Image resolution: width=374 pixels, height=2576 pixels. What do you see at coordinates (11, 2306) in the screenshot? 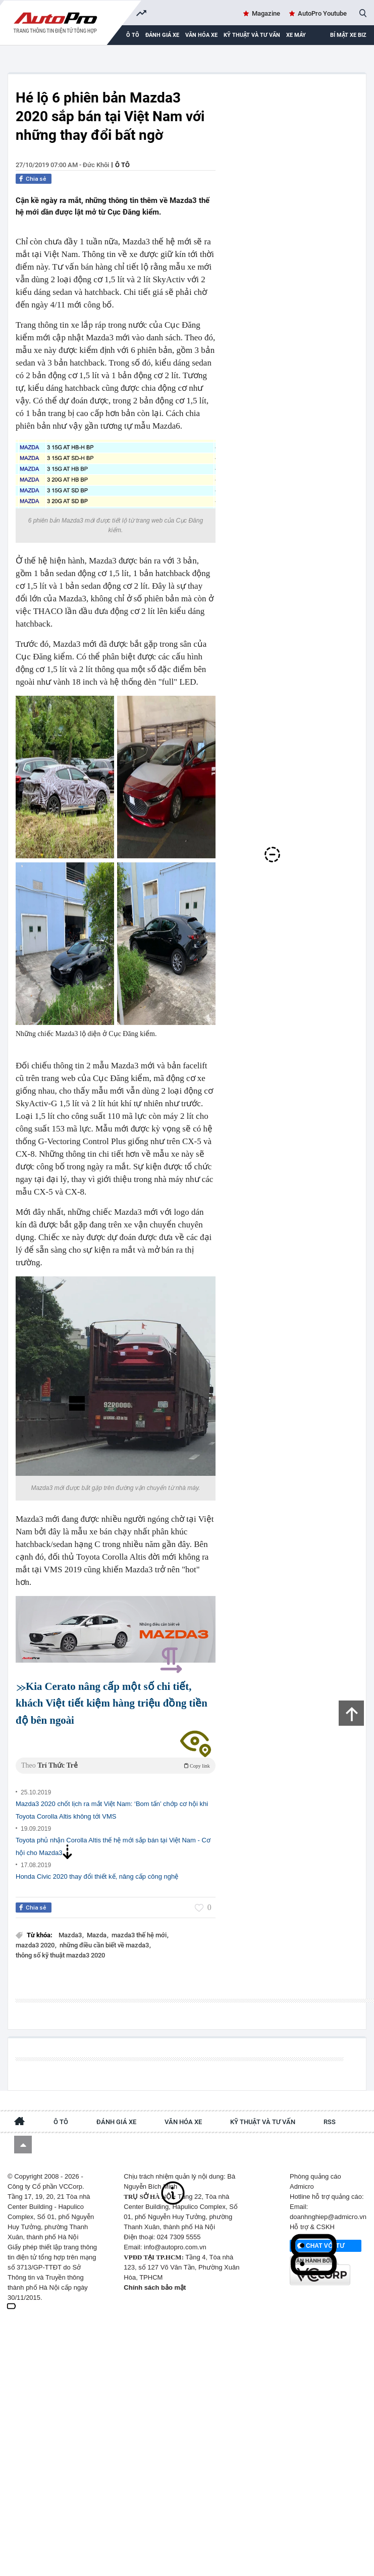
I see `indicates current battery level` at bounding box center [11, 2306].